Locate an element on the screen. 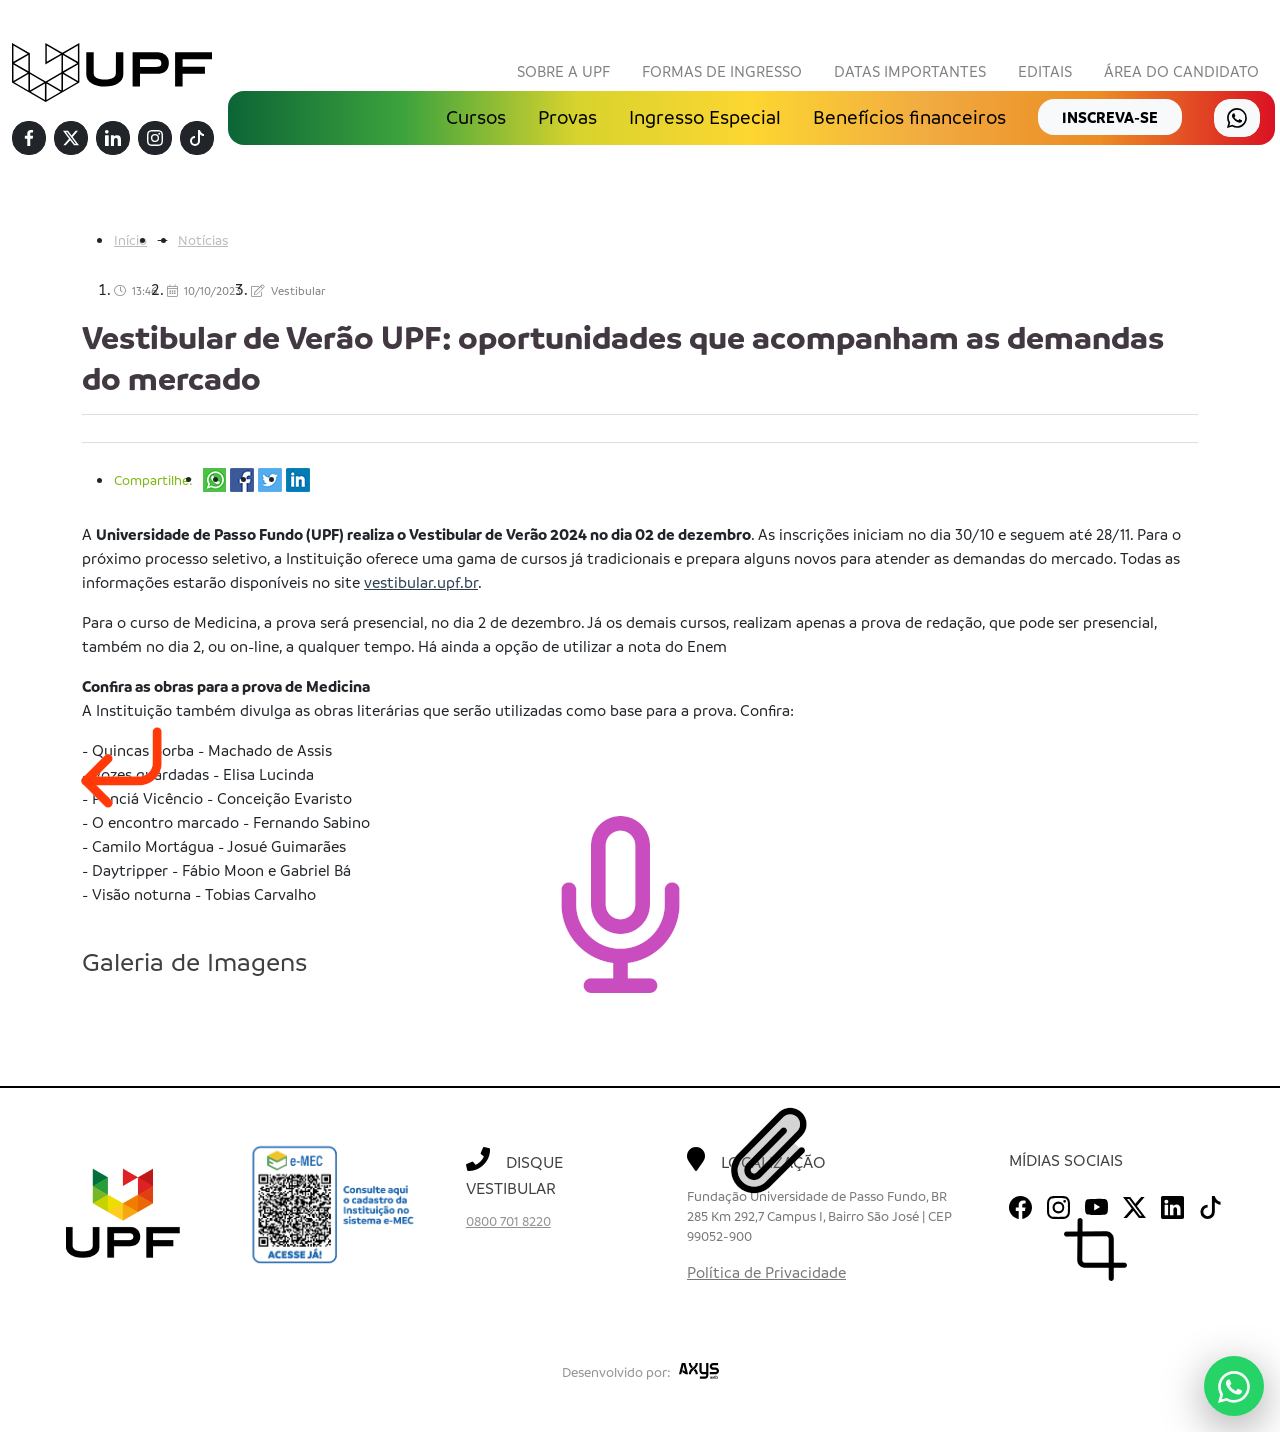 This screenshot has height=1432, width=1280. return or go back to previous content is located at coordinates (121, 767).